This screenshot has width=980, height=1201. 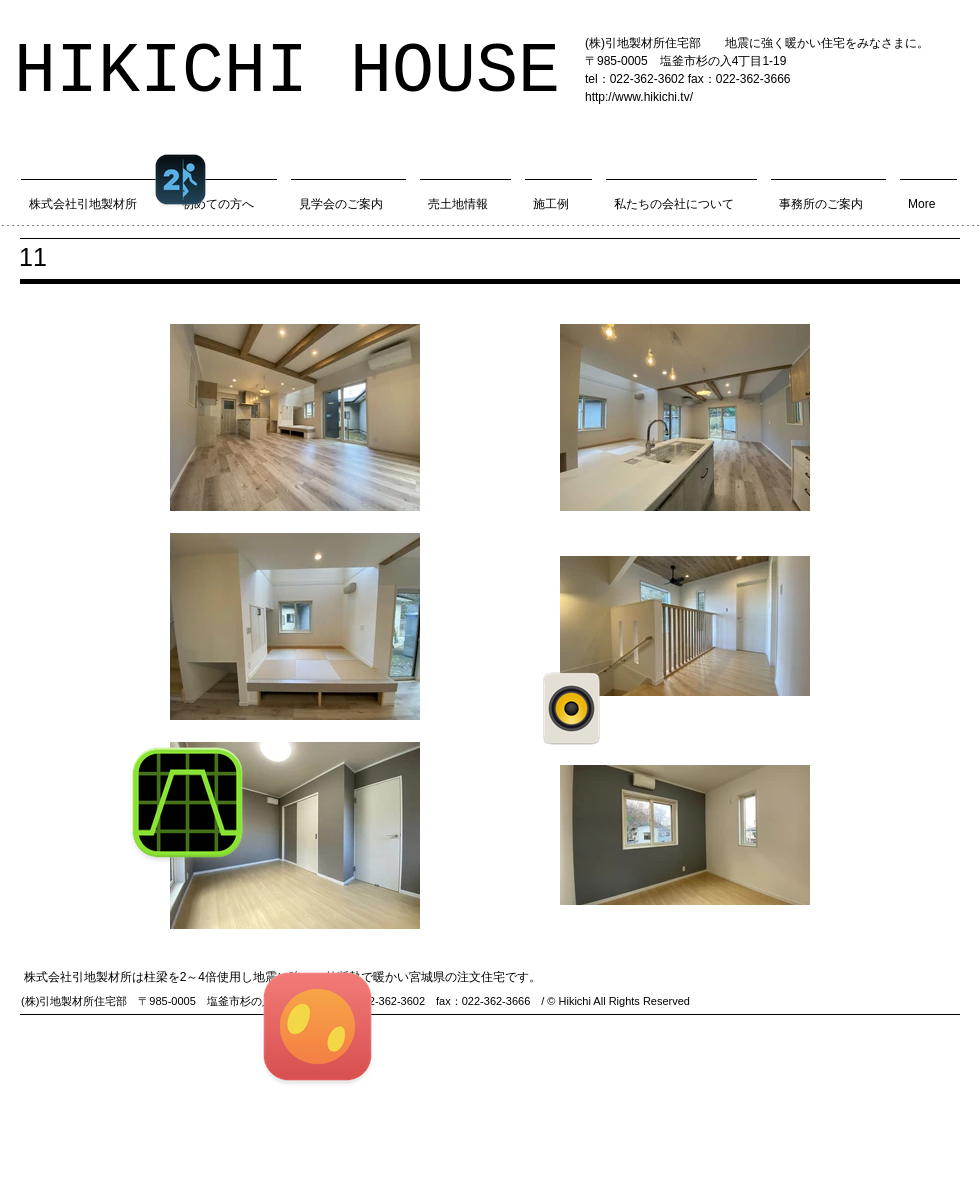 What do you see at coordinates (571, 708) in the screenshot?
I see `open rhythmbox music player` at bounding box center [571, 708].